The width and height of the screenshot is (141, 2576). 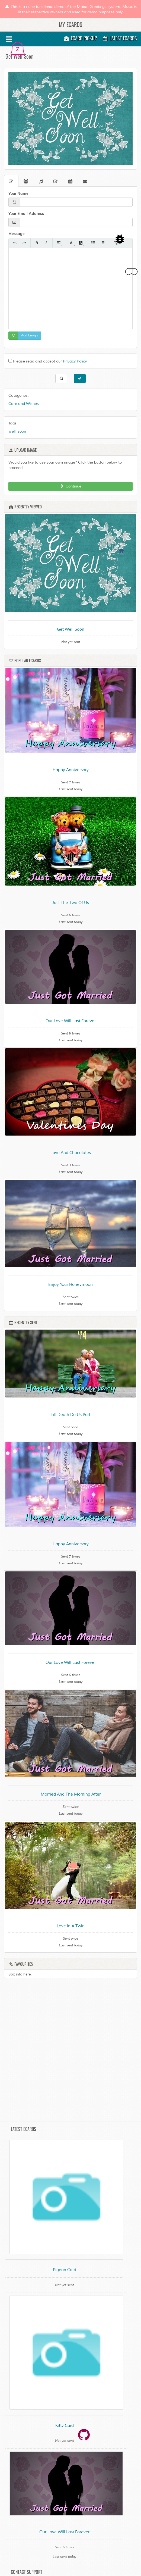 What do you see at coordinates (84, 2435) in the screenshot?
I see `open GitHub repository` at bounding box center [84, 2435].